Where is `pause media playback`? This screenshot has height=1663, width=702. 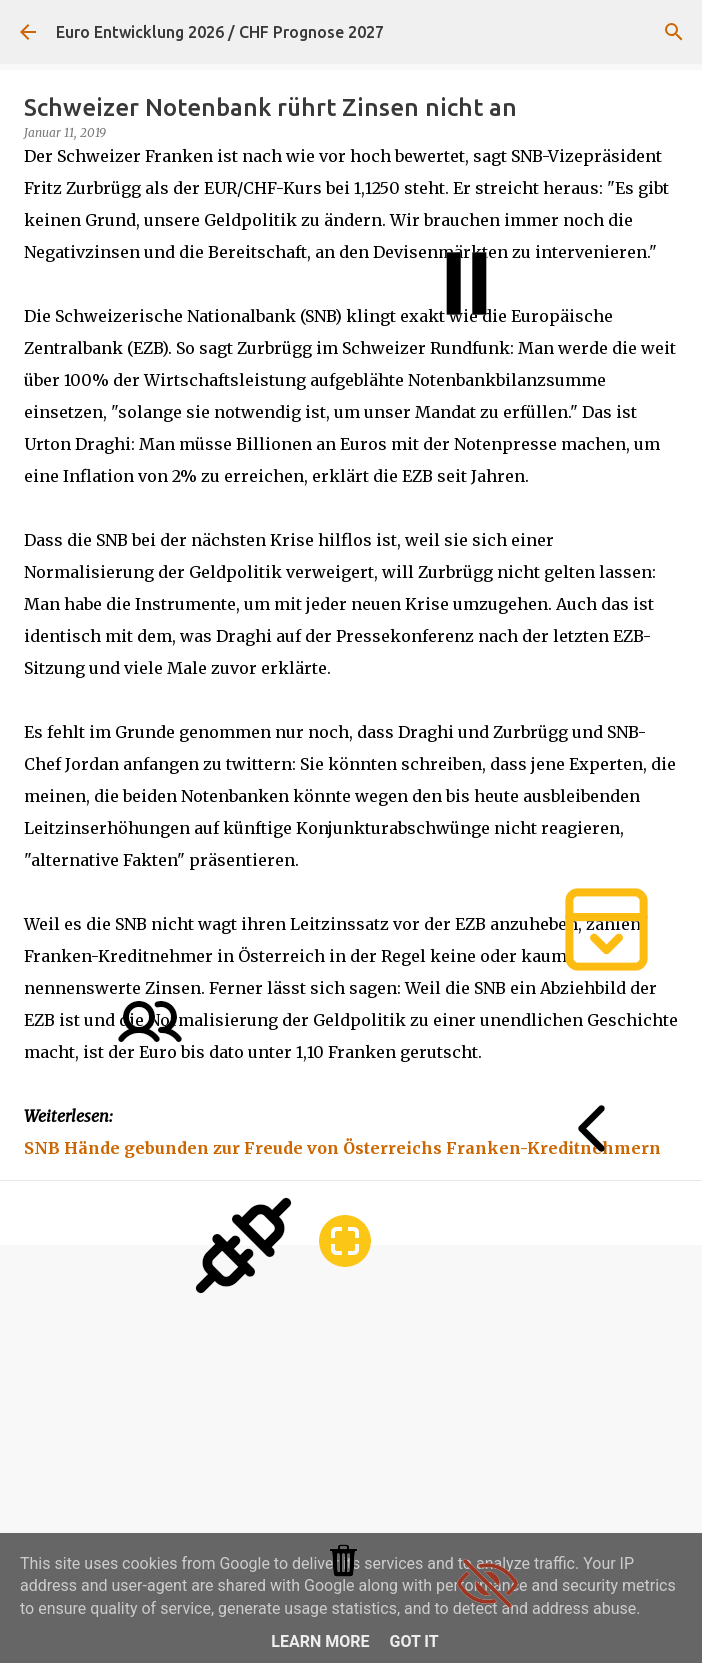
pause media playback is located at coordinates (466, 283).